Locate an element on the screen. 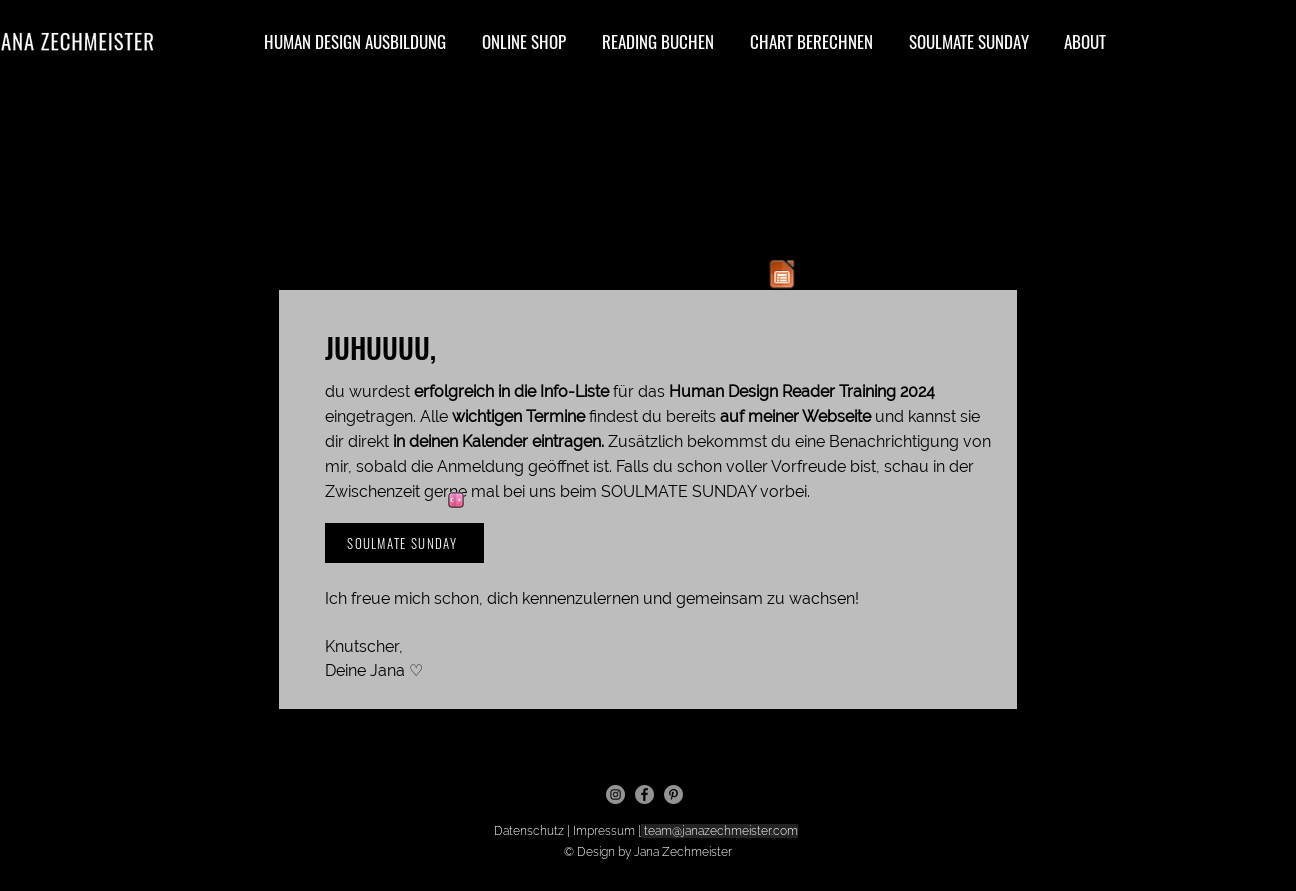 The width and height of the screenshot is (1296, 891). open libreoffice impress presentation software is located at coordinates (782, 274).